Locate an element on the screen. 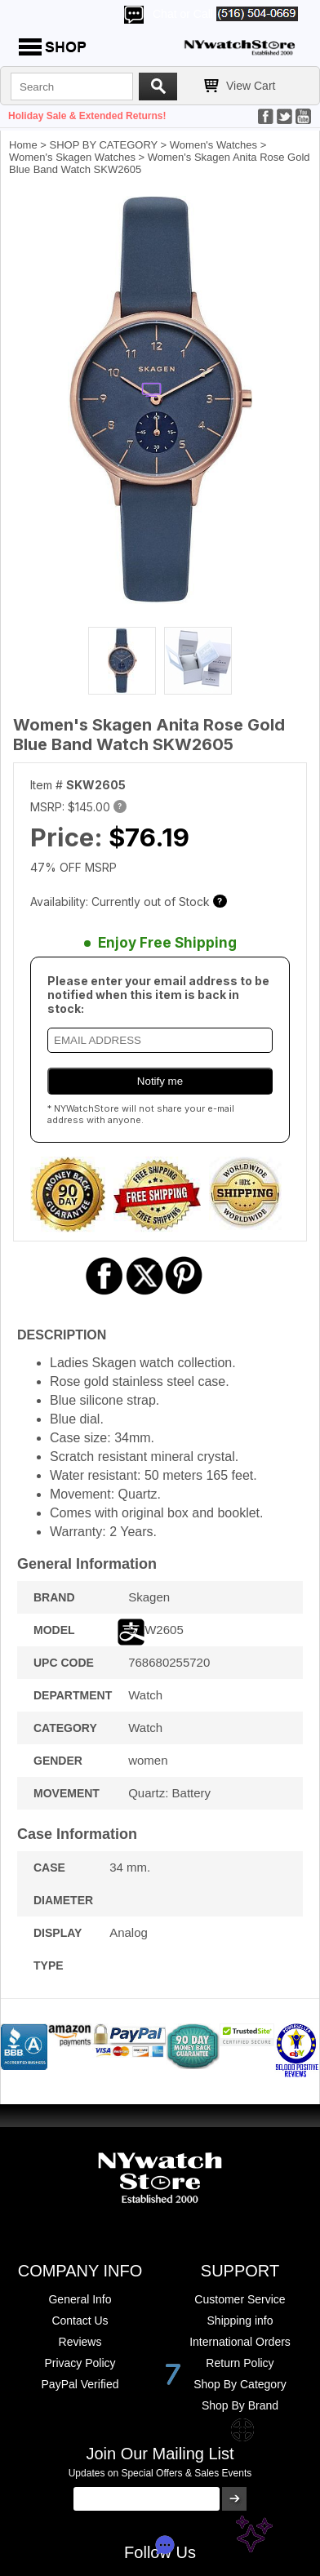 The width and height of the screenshot is (320, 2576). access TV or video streaming features is located at coordinates (151, 389).